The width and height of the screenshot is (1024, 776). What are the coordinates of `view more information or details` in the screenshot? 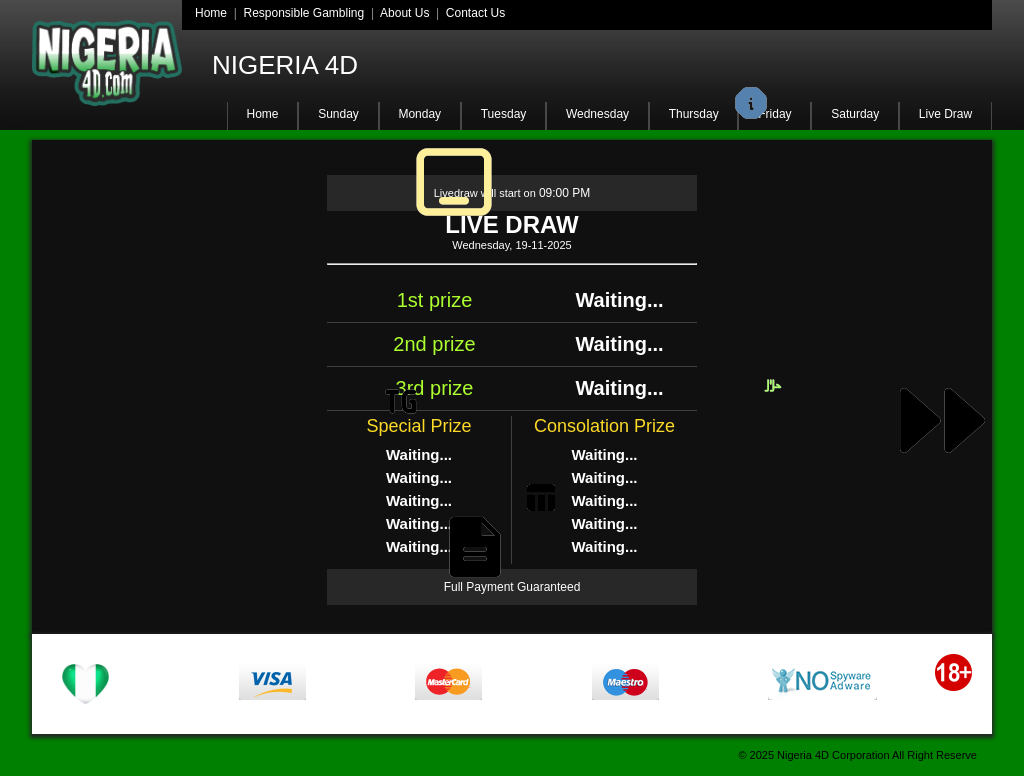 It's located at (751, 103).